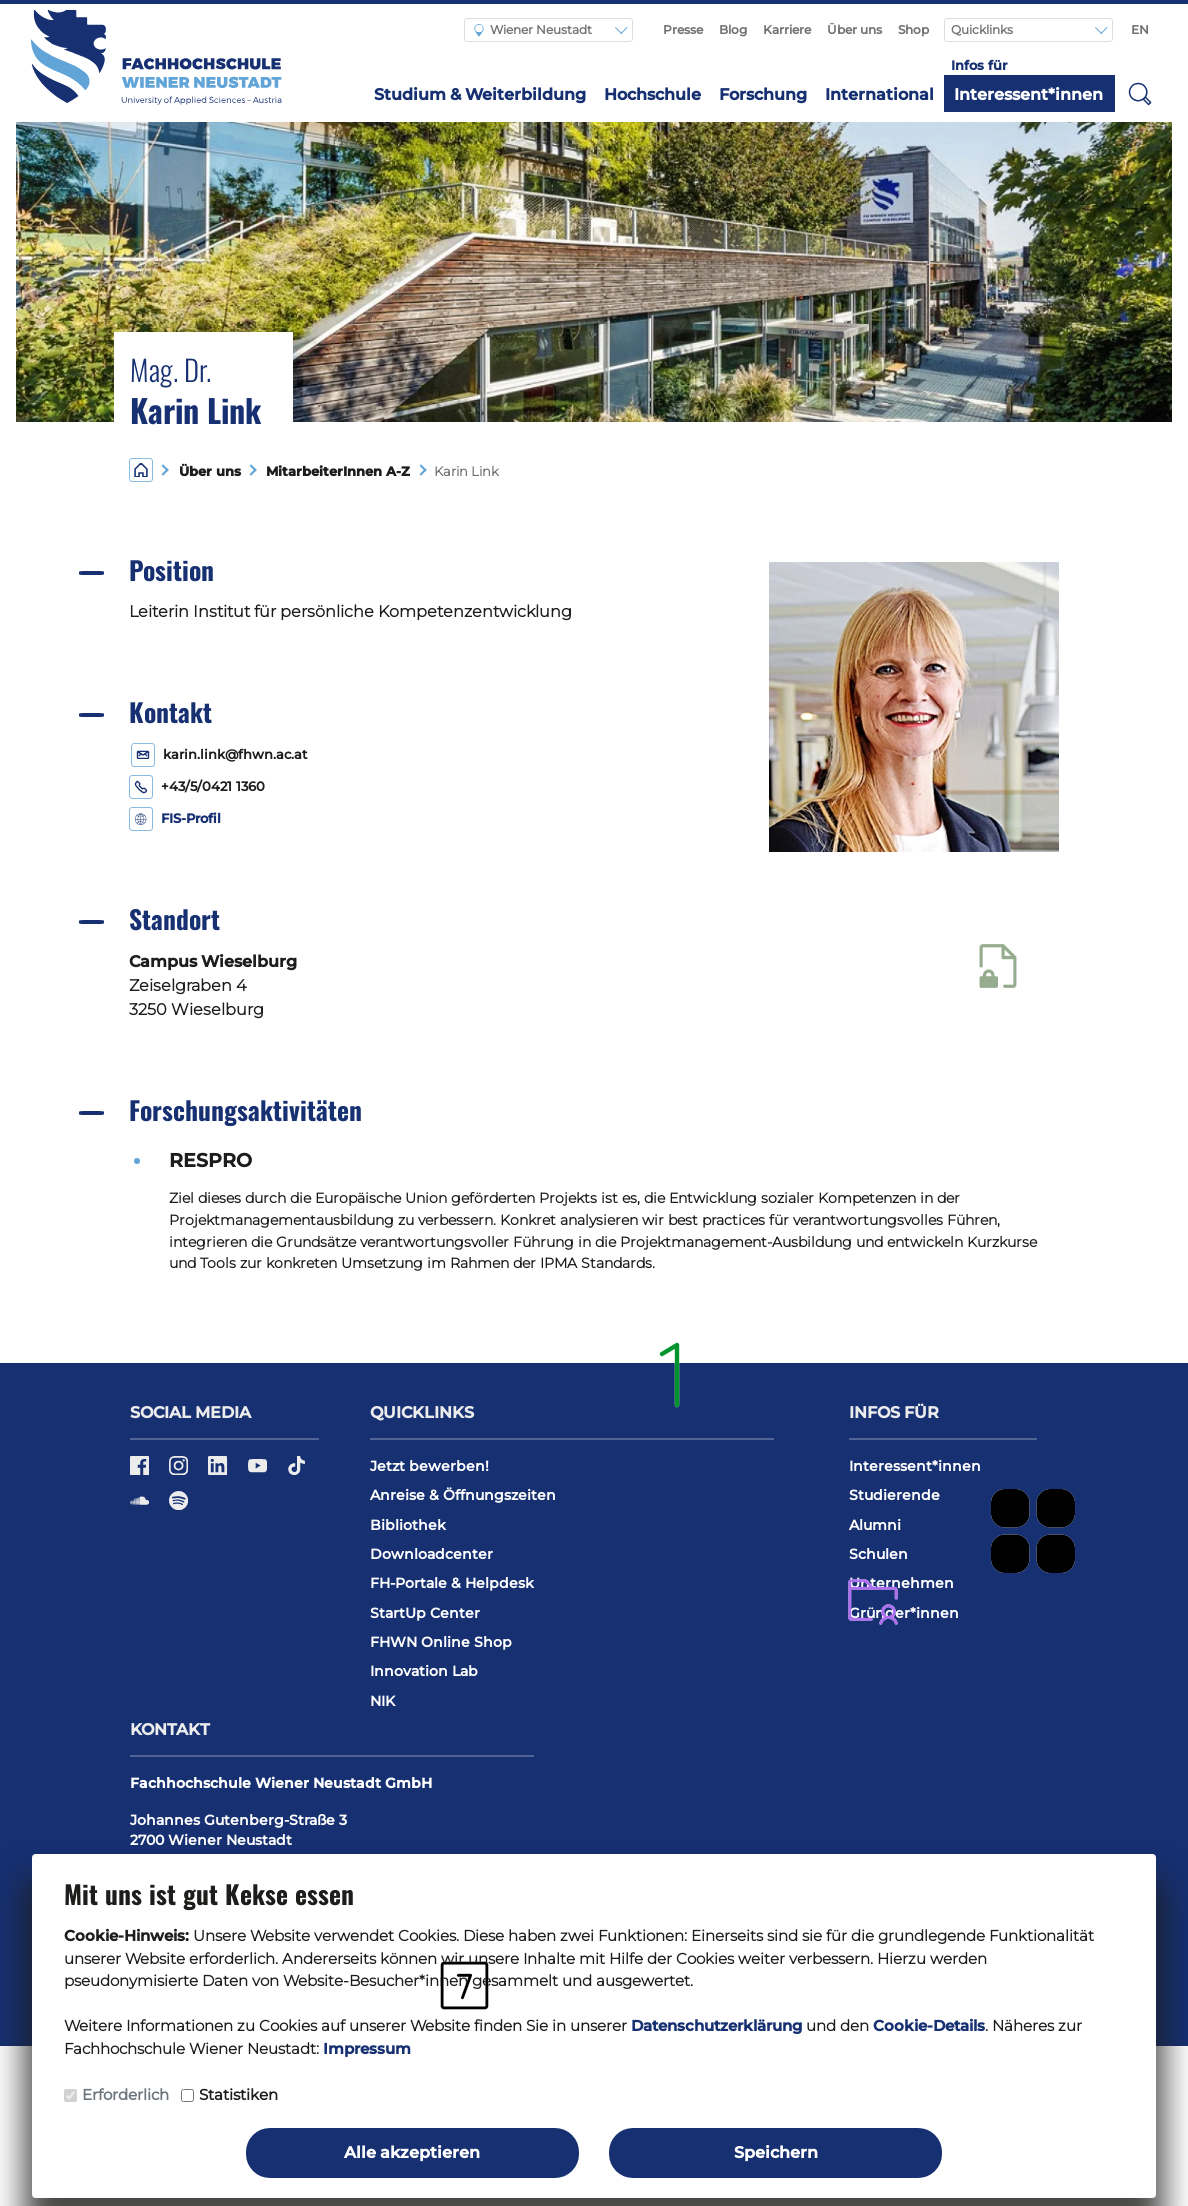 This screenshot has width=1188, height=2206. I want to click on indicates item number seven in a list or sequence, so click(464, 1985).